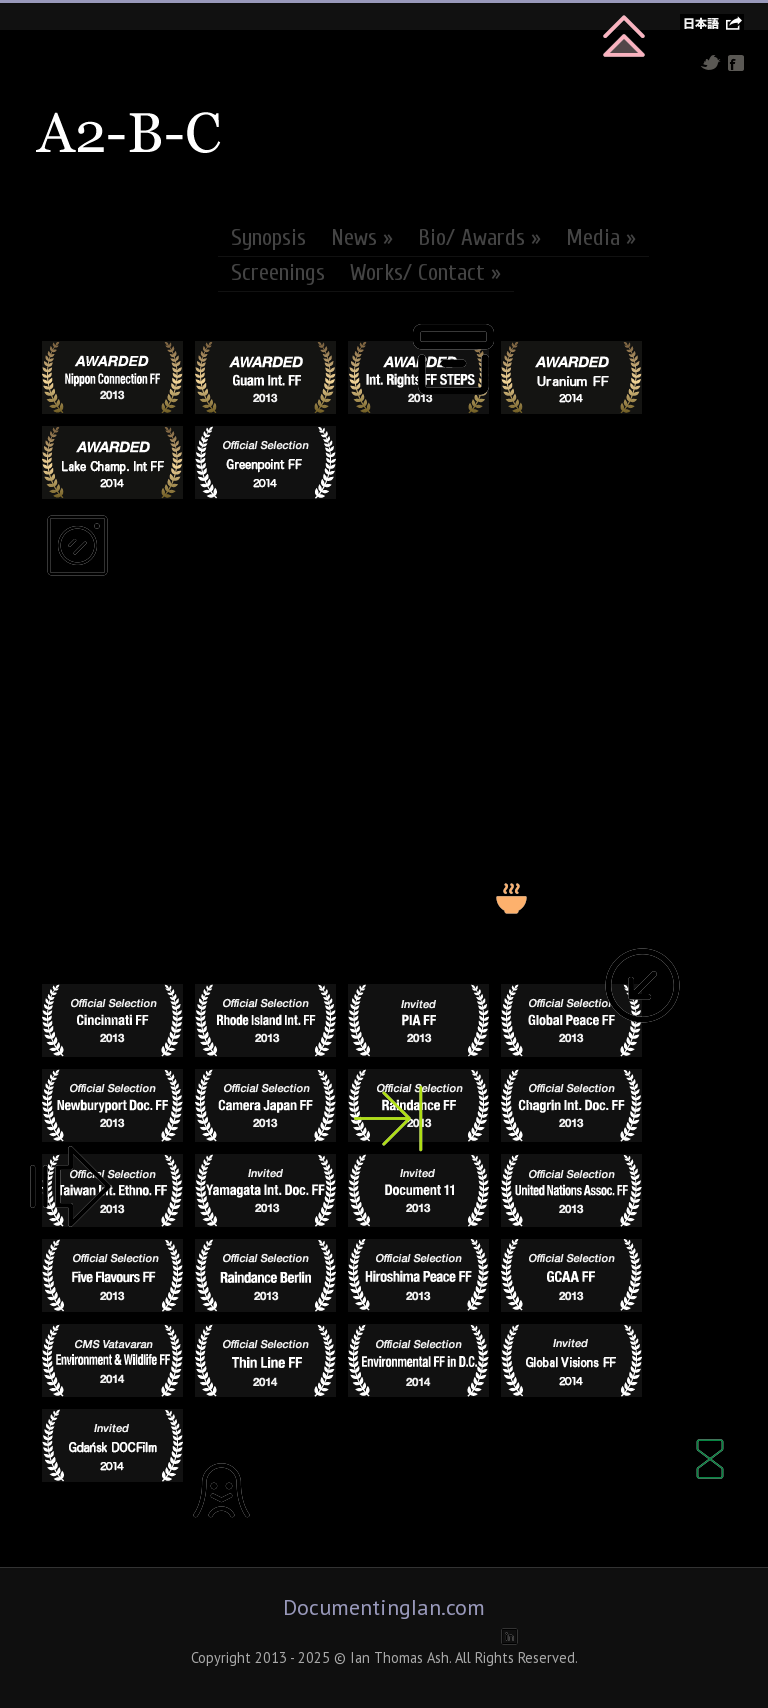 Image resolution: width=768 pixels, height=1708 pixels. I want to click on access laundry or appliance controls, so click(77, 545).